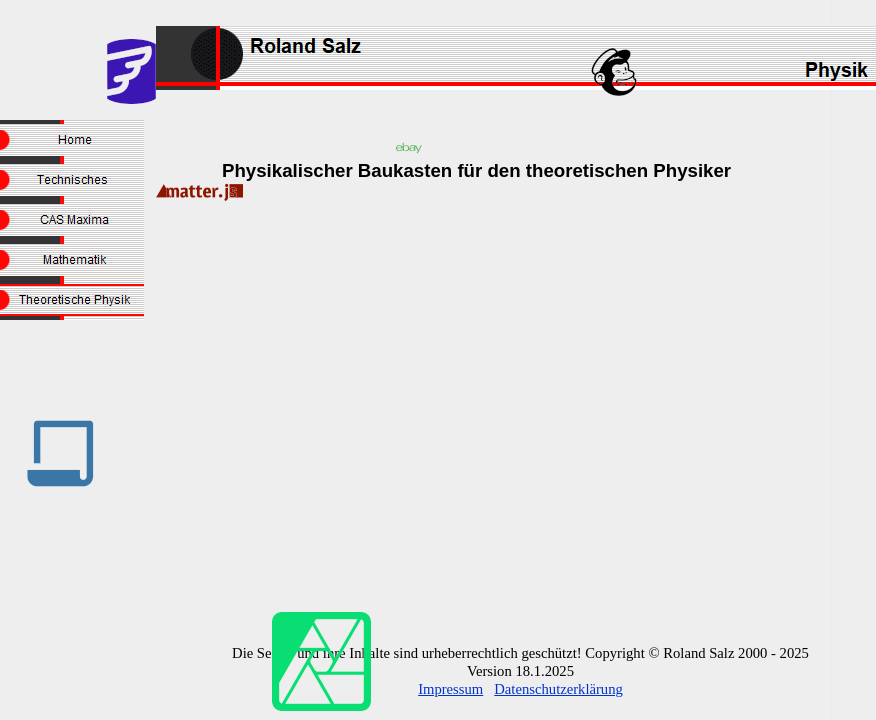 This screenshot has width=876, height=720. I want to click on view document or paper file, so click(63, 453).